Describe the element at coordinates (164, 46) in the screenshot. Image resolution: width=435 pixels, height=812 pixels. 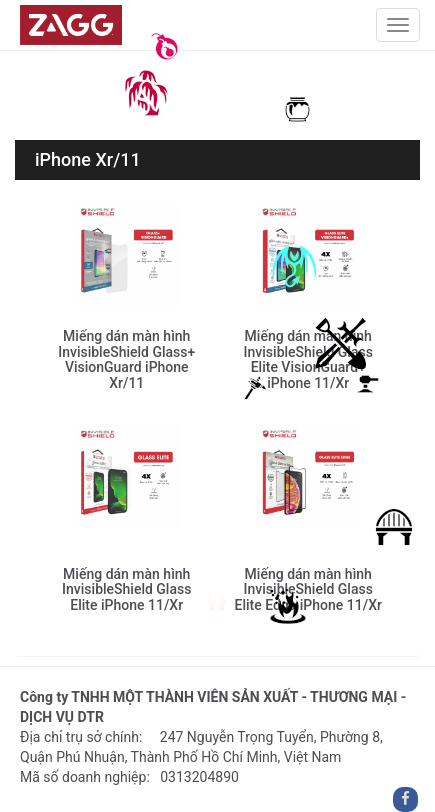
I see `deploy cluster bomb weapon in game` at that location.